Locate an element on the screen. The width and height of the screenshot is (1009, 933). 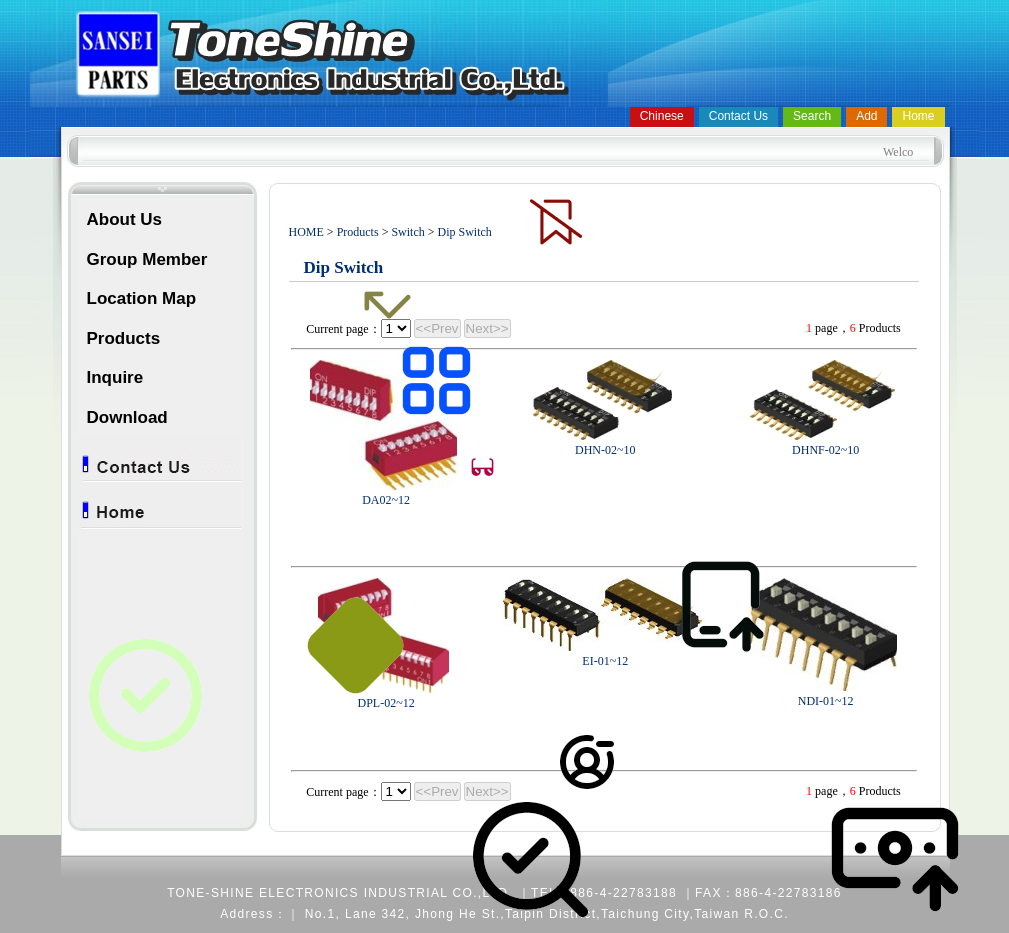
upload content to tablet device is located at coordinates (716, 604).